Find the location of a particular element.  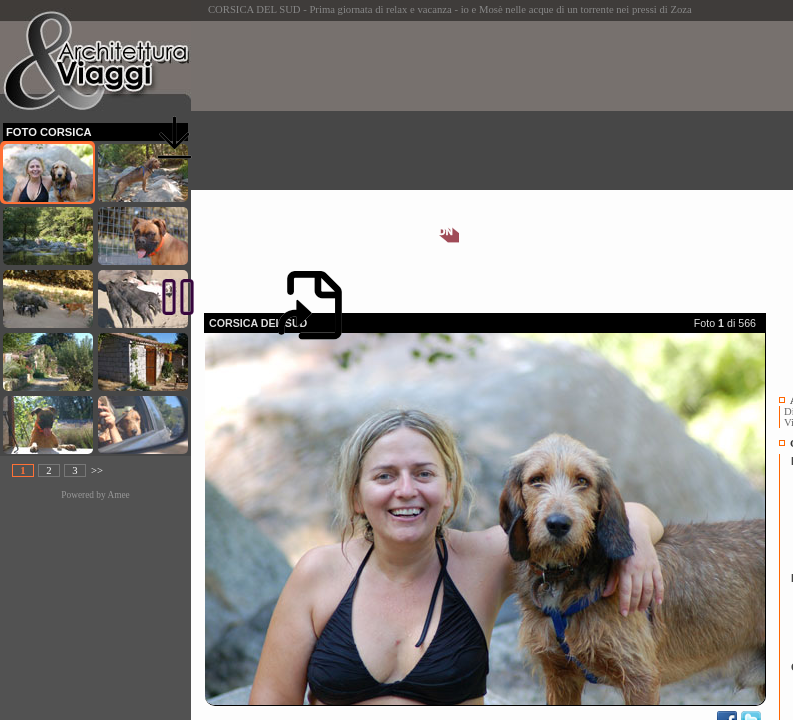

switch to column layout view is located at coordinates (178, 297).